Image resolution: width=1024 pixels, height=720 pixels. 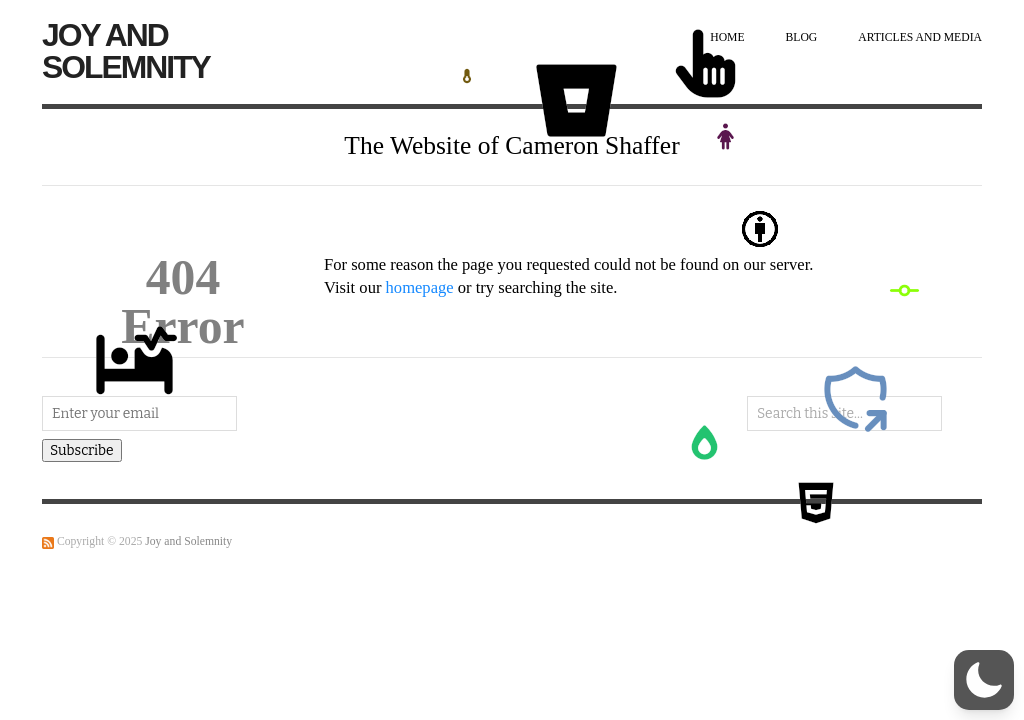 I want to click on indicates flammable or combustible content, so click(x=704, y=442).